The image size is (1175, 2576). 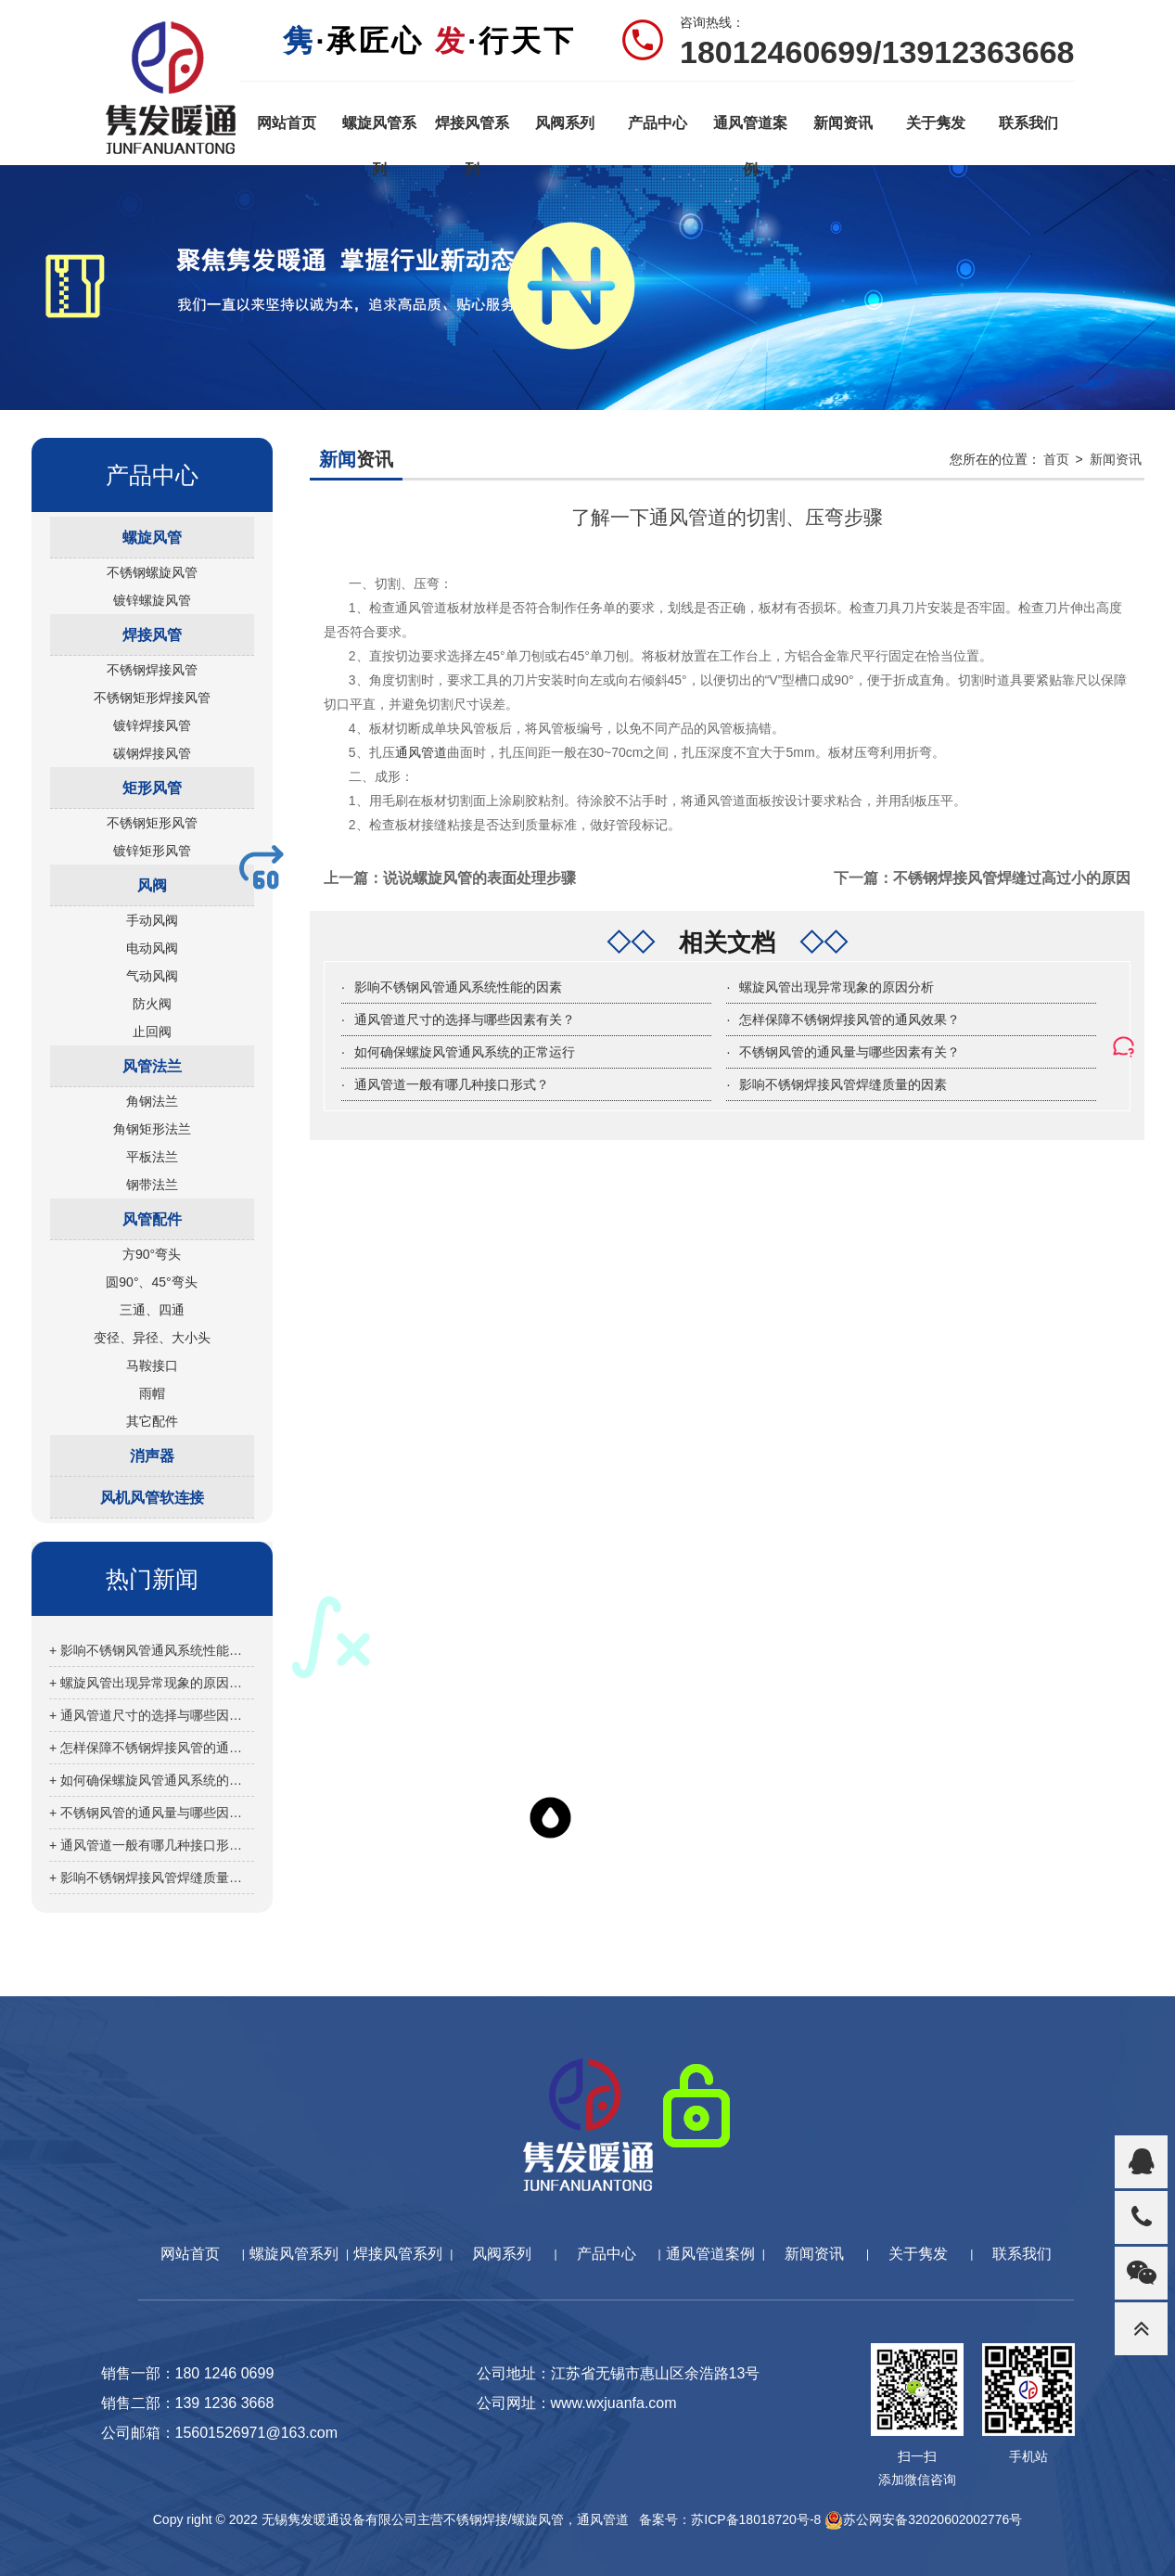 What do you see at coordinates (571, 286) in the screenshot?
I see `view balance in Nigerian naira` at bounding box center [571, 286].